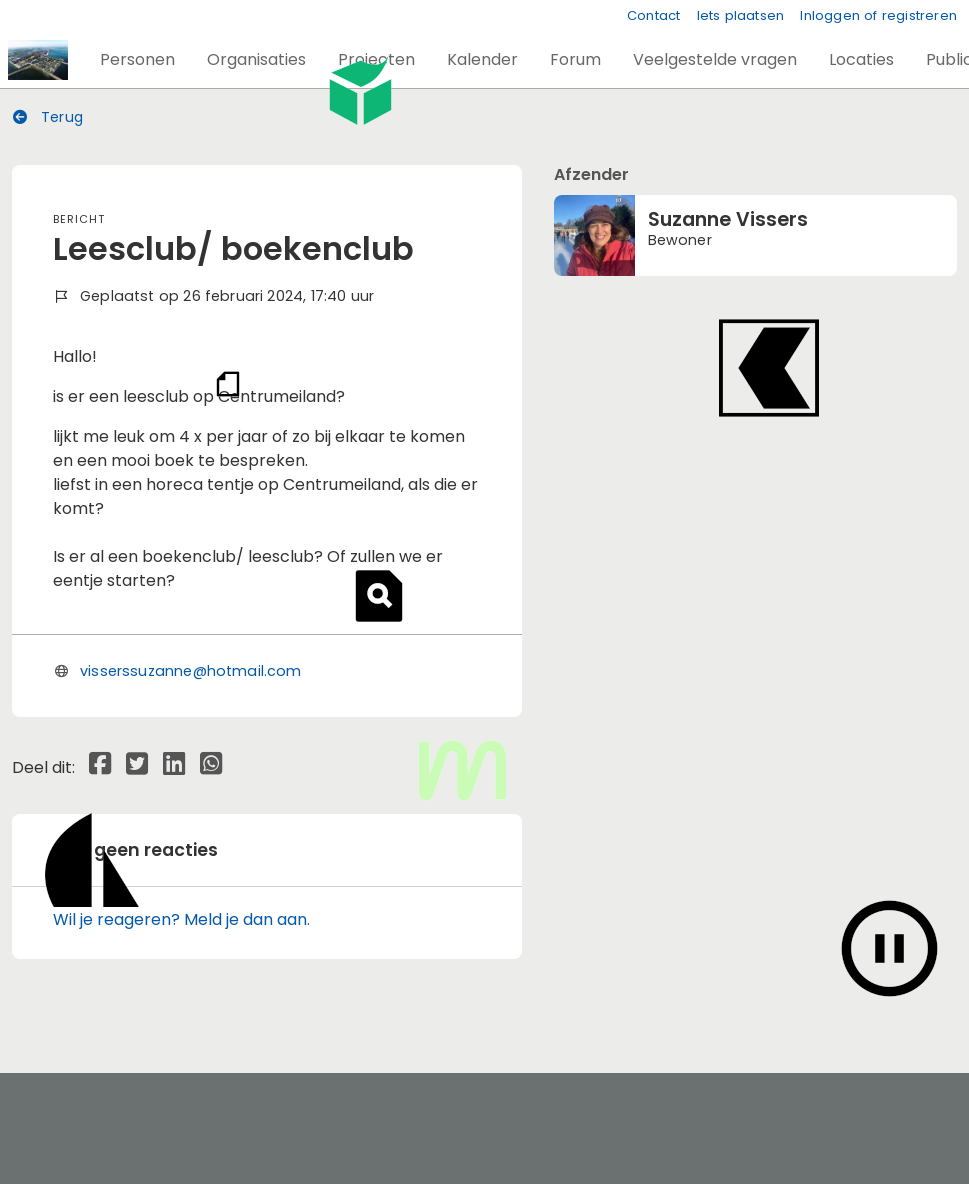  I want to click on sails.js framework logo, so click(92, 860).